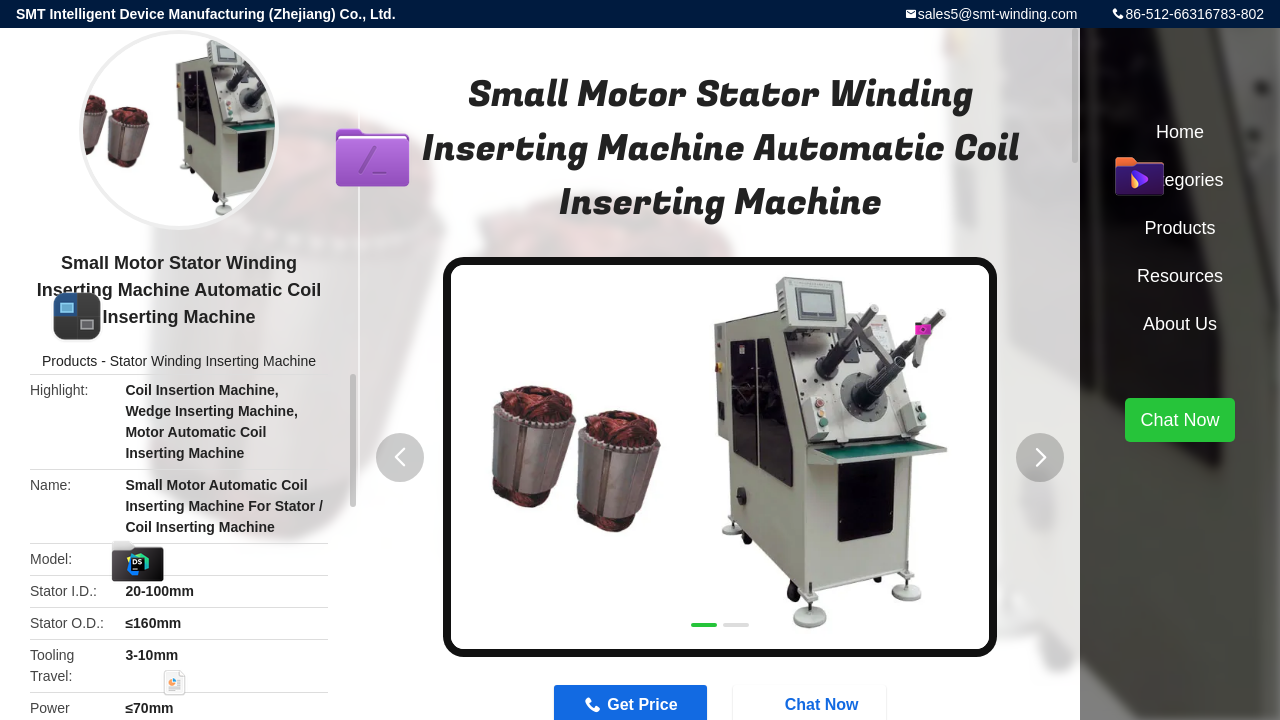  What do you see at coordinates (1139, 177) in the screenshot?
I see `open wondershare uniconverter project folder` at bounding box center [1139, 177].